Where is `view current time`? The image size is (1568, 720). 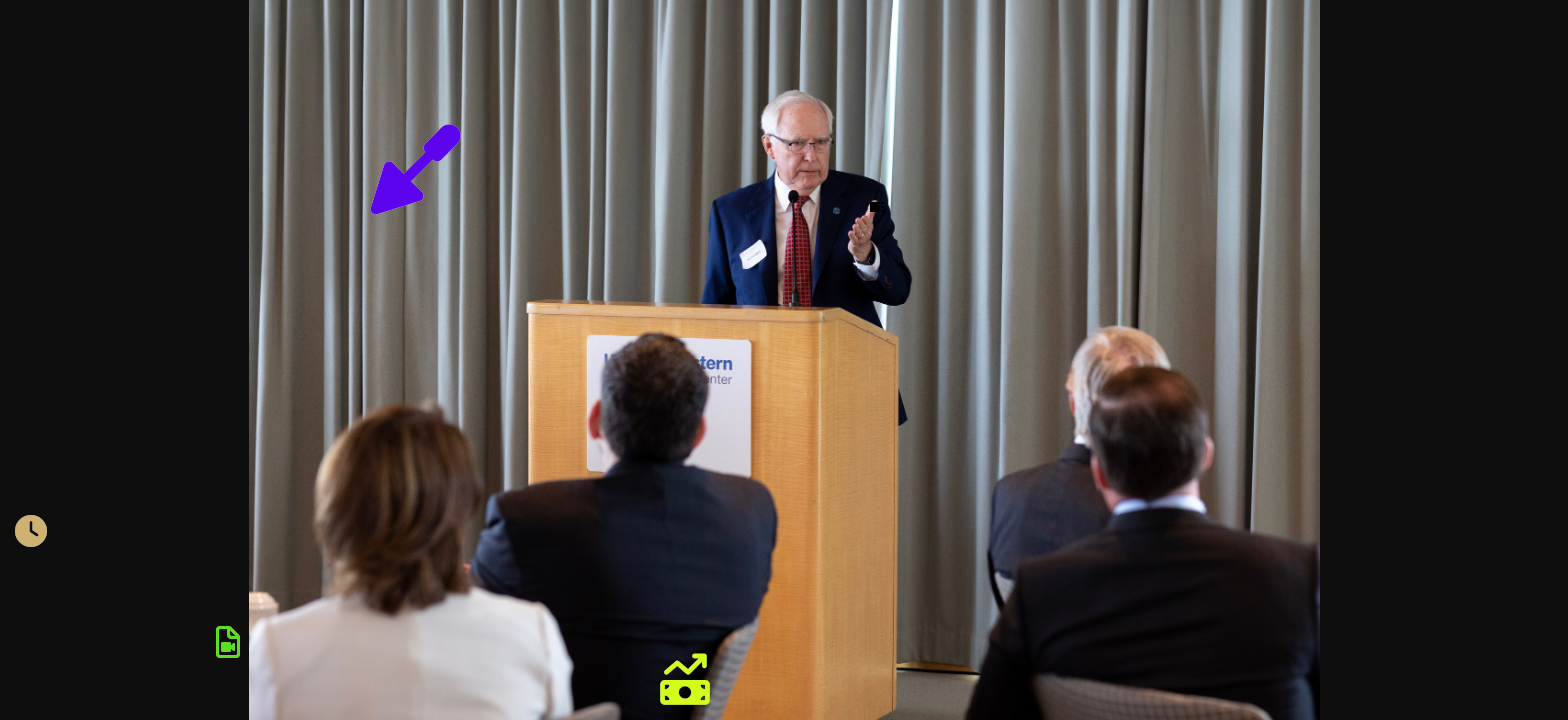
view current time is located at coordinates (31, 531).